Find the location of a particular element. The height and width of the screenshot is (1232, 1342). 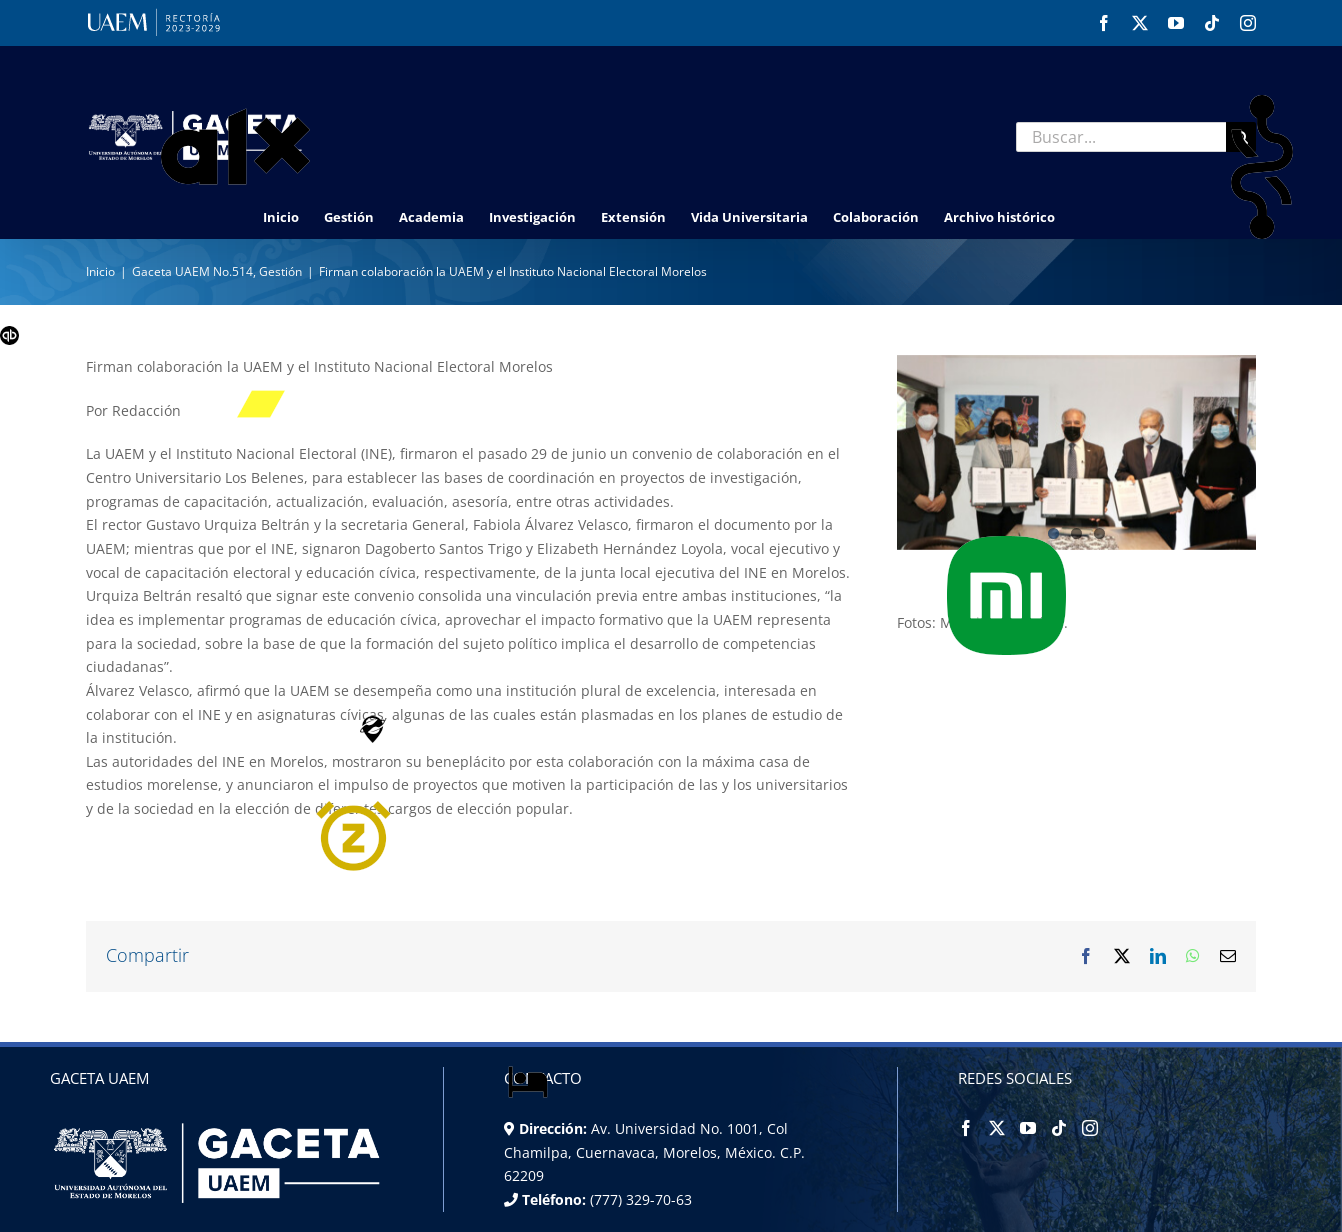

find nearby hotels or accommodations is located at coordinates (528, 1082).